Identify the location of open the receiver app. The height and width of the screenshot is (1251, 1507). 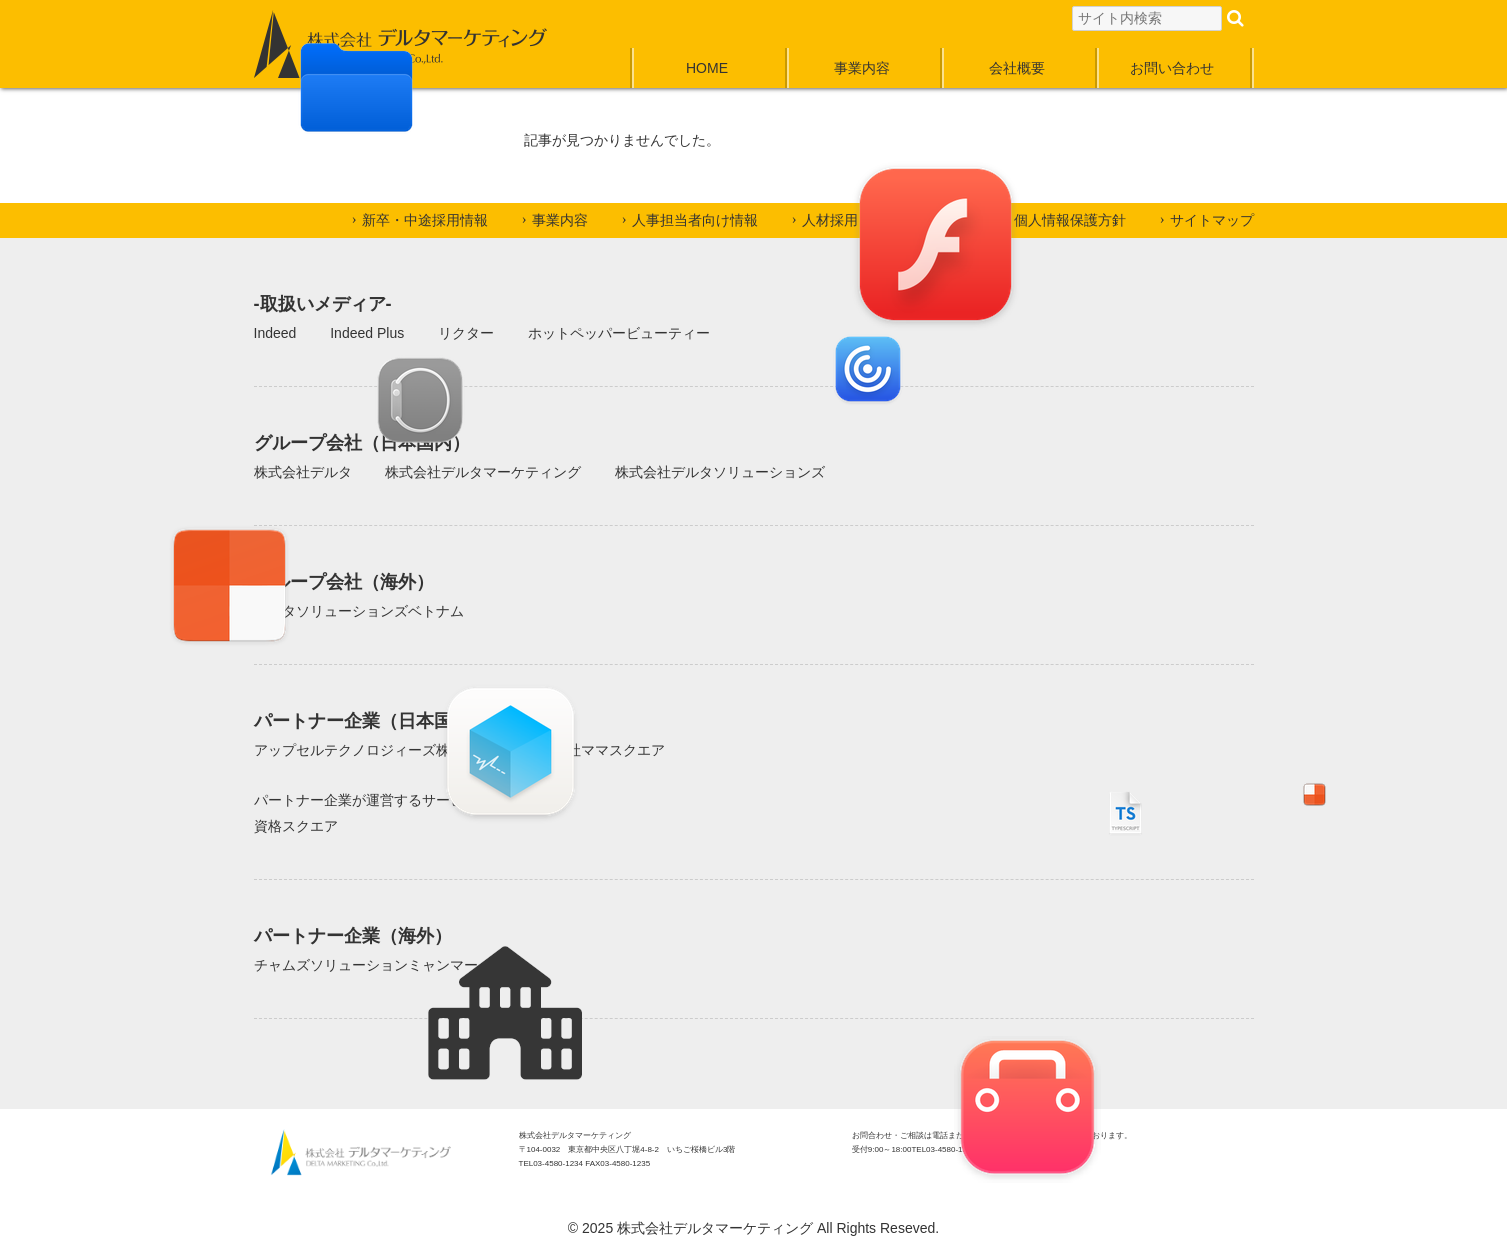
(868, 369).